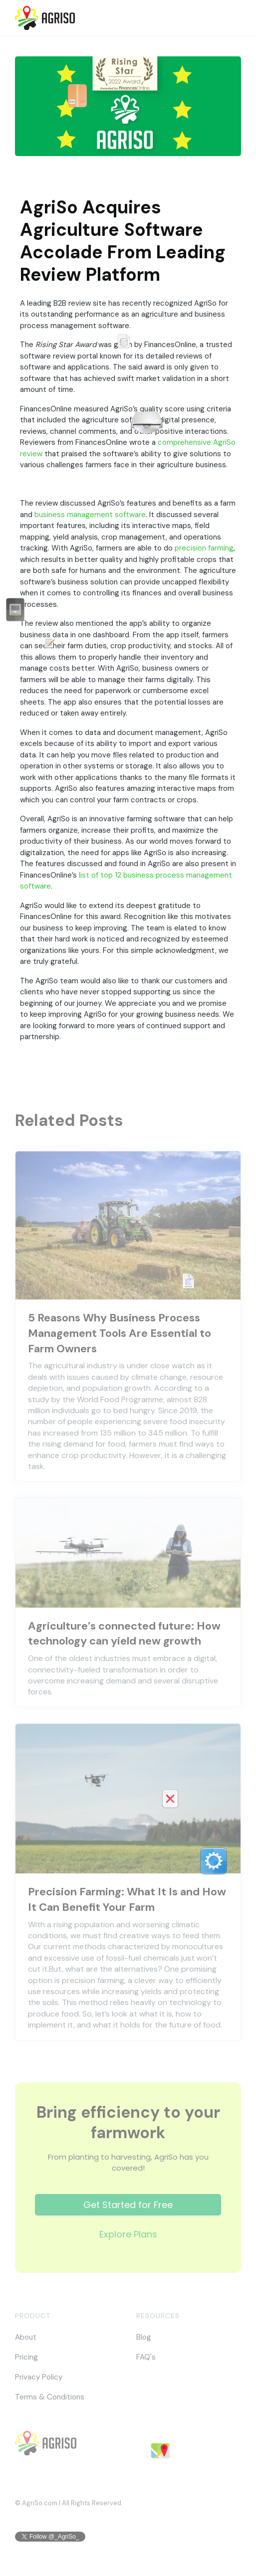 Image resolution: width=256 pixels, height=2576 pixels. I want to click on windows executable file type indicator, so click(214, 1861).